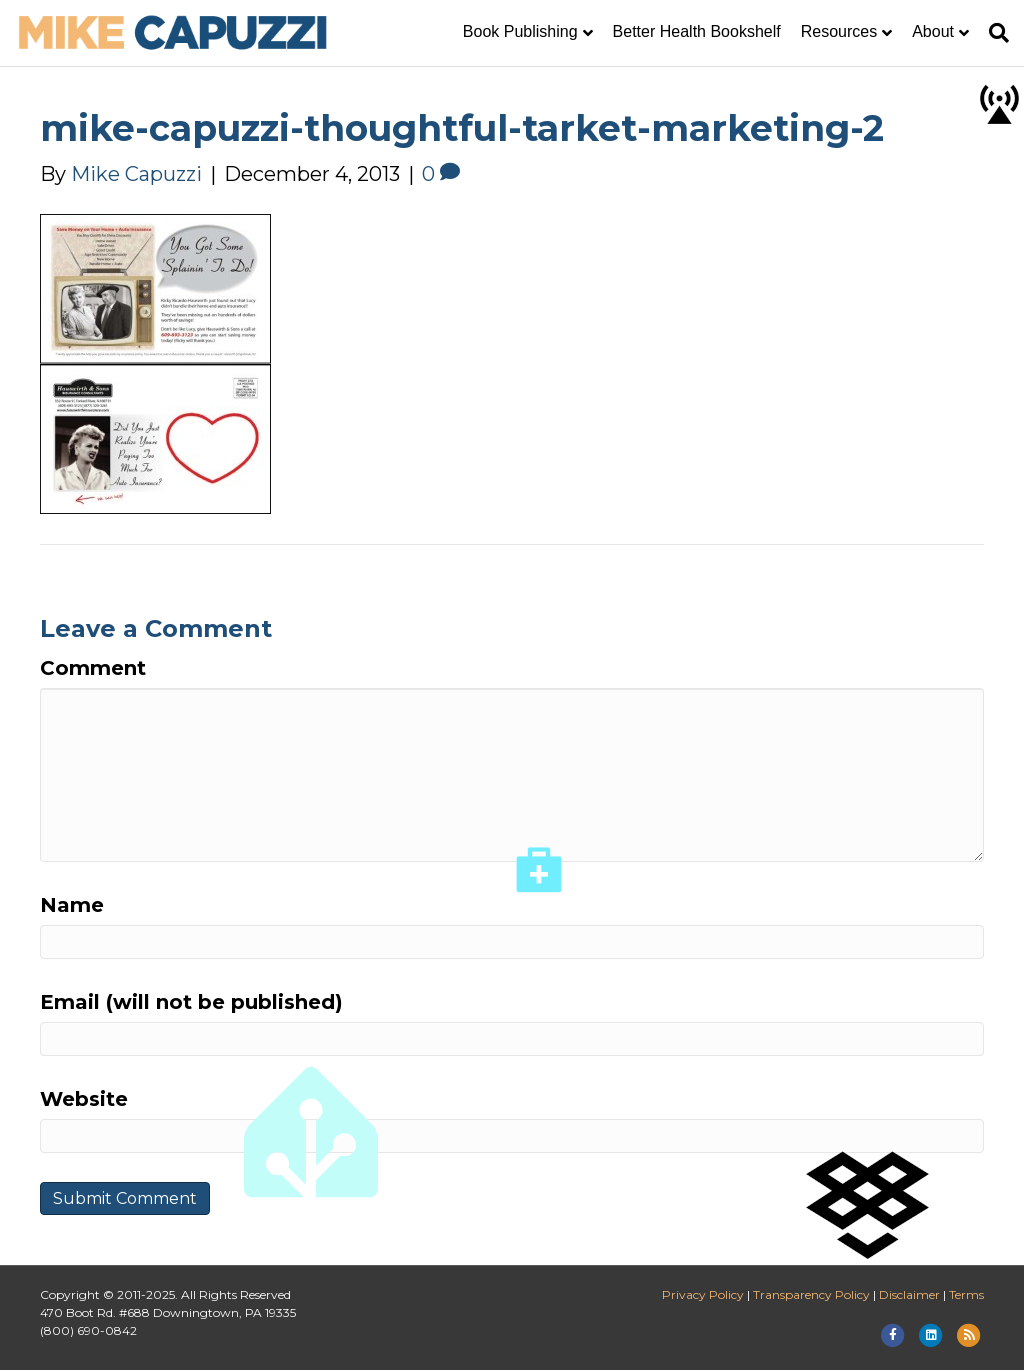 The width and height of the screenshot is (1024, 1370). Describe the element at coordinates (867, 1201) in the screenshot. I see `open dropbox app` at that location.